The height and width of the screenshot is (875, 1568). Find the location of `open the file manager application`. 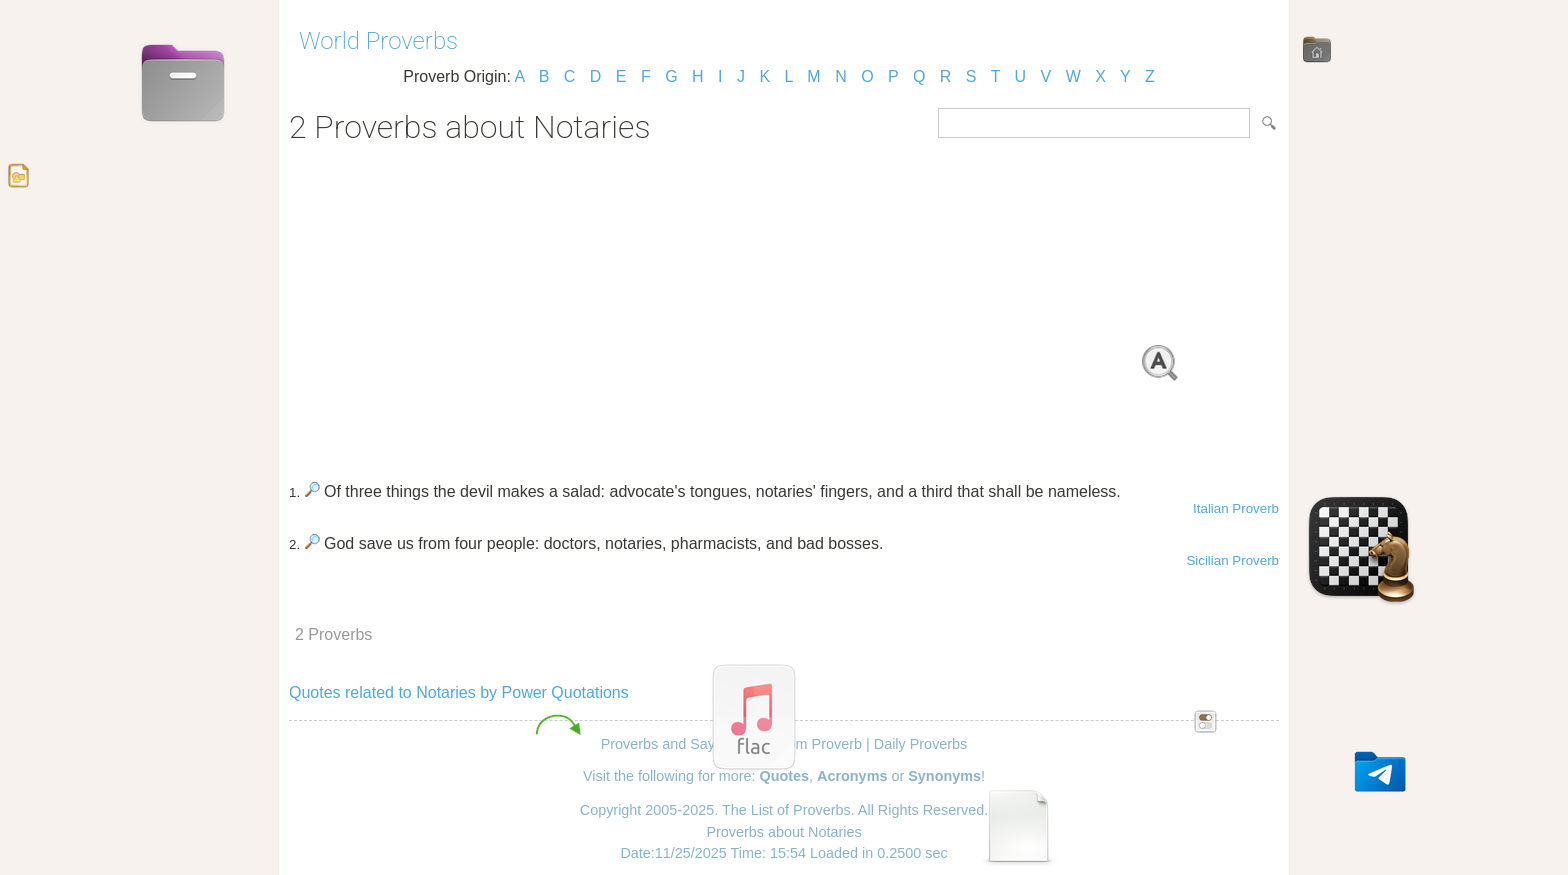

open the file manager application is located at coordinates (183, 83).